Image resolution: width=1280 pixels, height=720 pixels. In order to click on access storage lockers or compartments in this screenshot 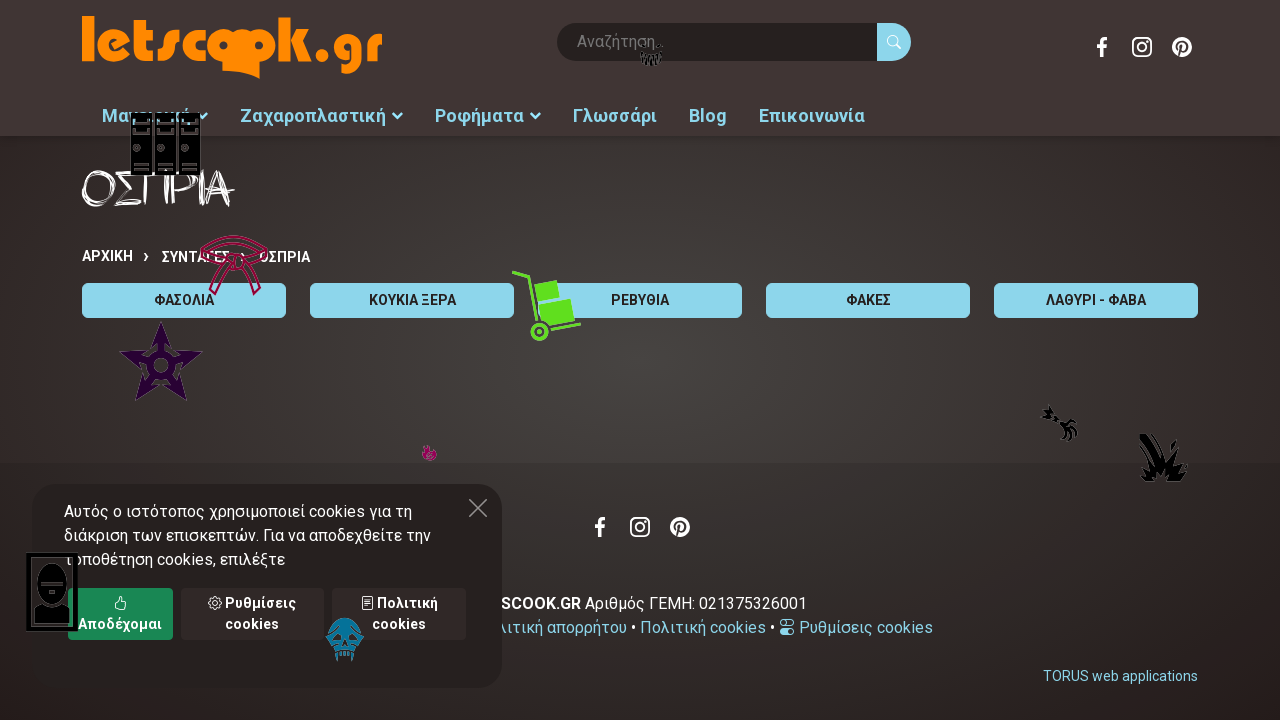, I will do `click(165, 140)`.